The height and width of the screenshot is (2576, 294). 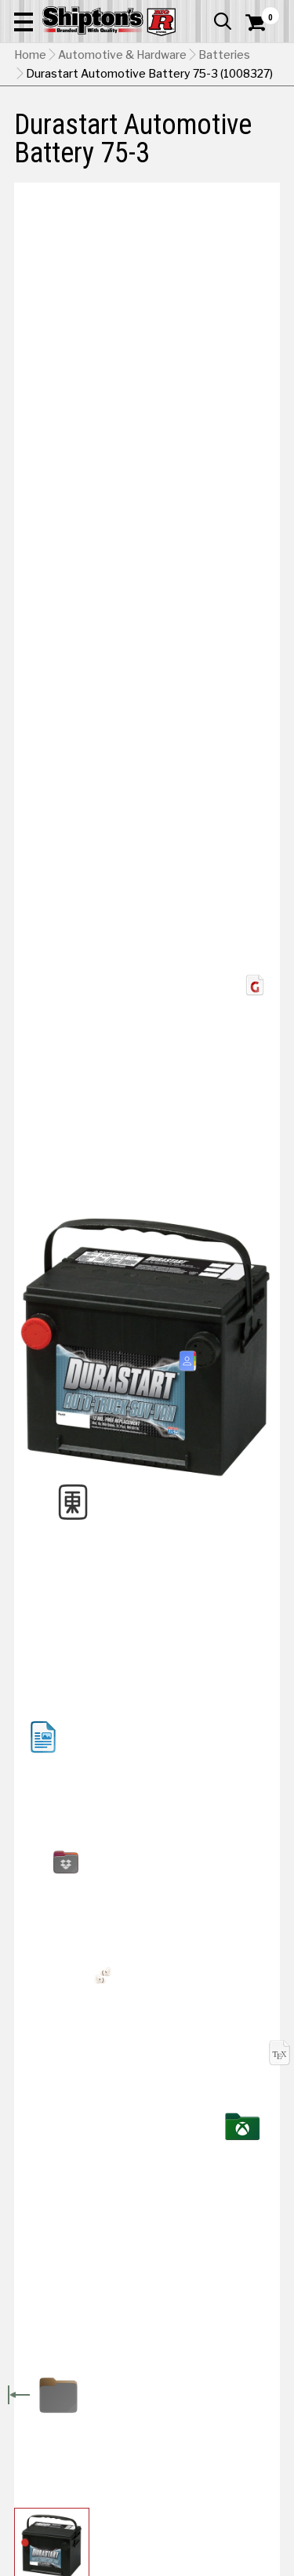 I want to click on connect beats wireless earbuds via bluetooth, so click(x=103, y=1975).